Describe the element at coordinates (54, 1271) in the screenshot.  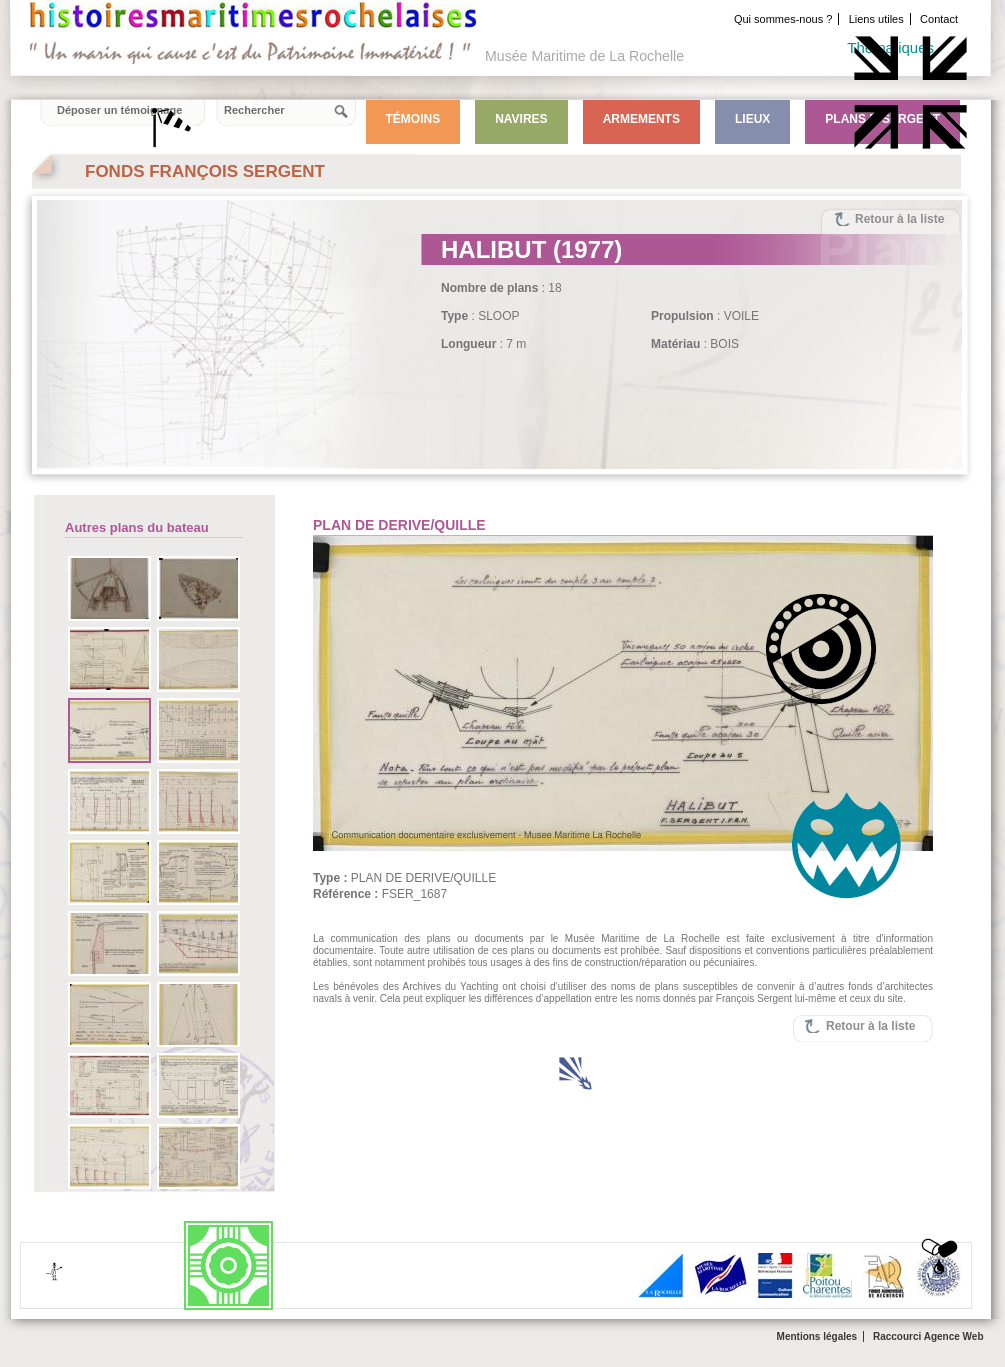
I see `circus or entertainment category` at that location.